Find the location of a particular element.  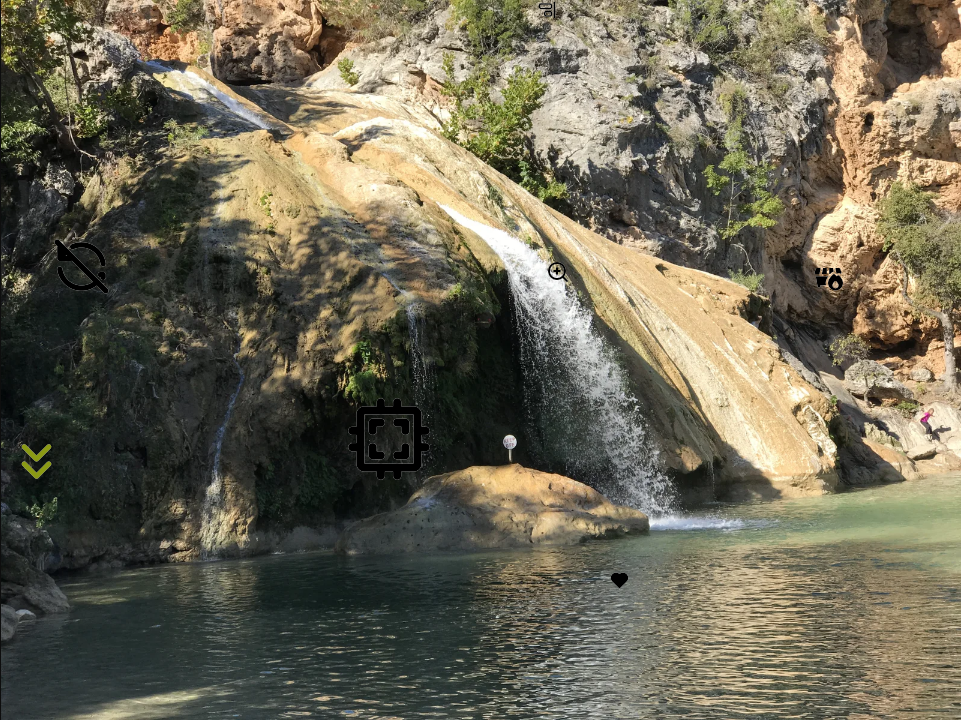

add to favorites is located at coordinates (619, 580).